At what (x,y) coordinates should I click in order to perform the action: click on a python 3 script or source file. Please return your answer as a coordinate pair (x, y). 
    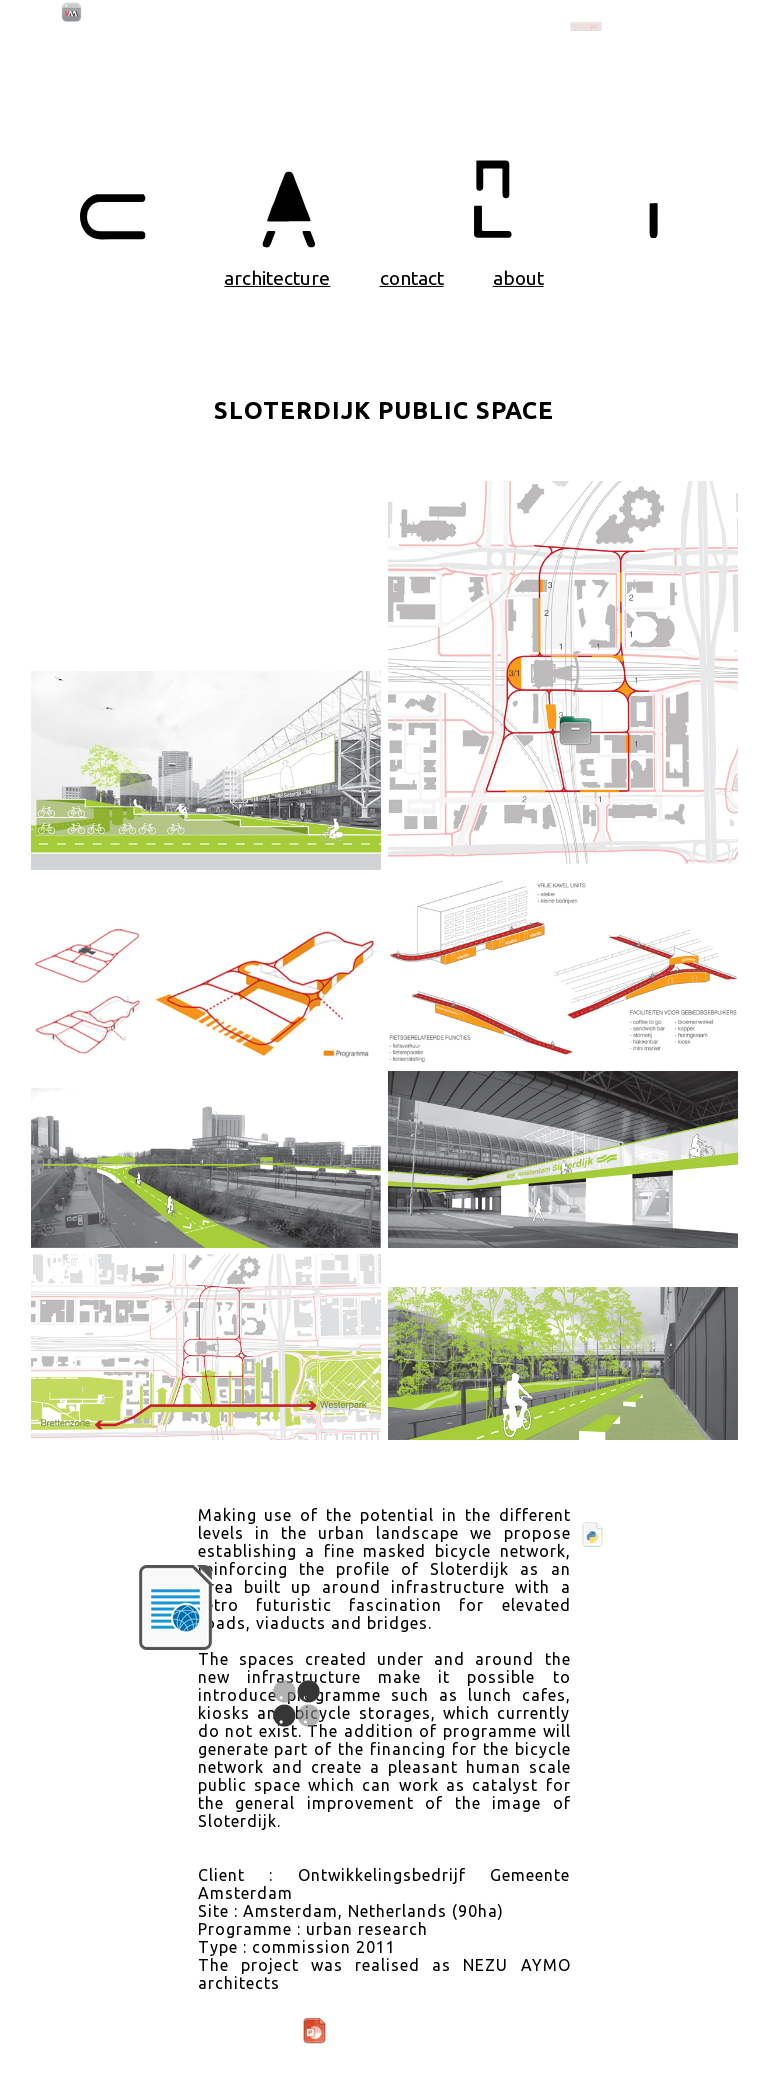
    Looking at the image, I should click on (592, 1534).